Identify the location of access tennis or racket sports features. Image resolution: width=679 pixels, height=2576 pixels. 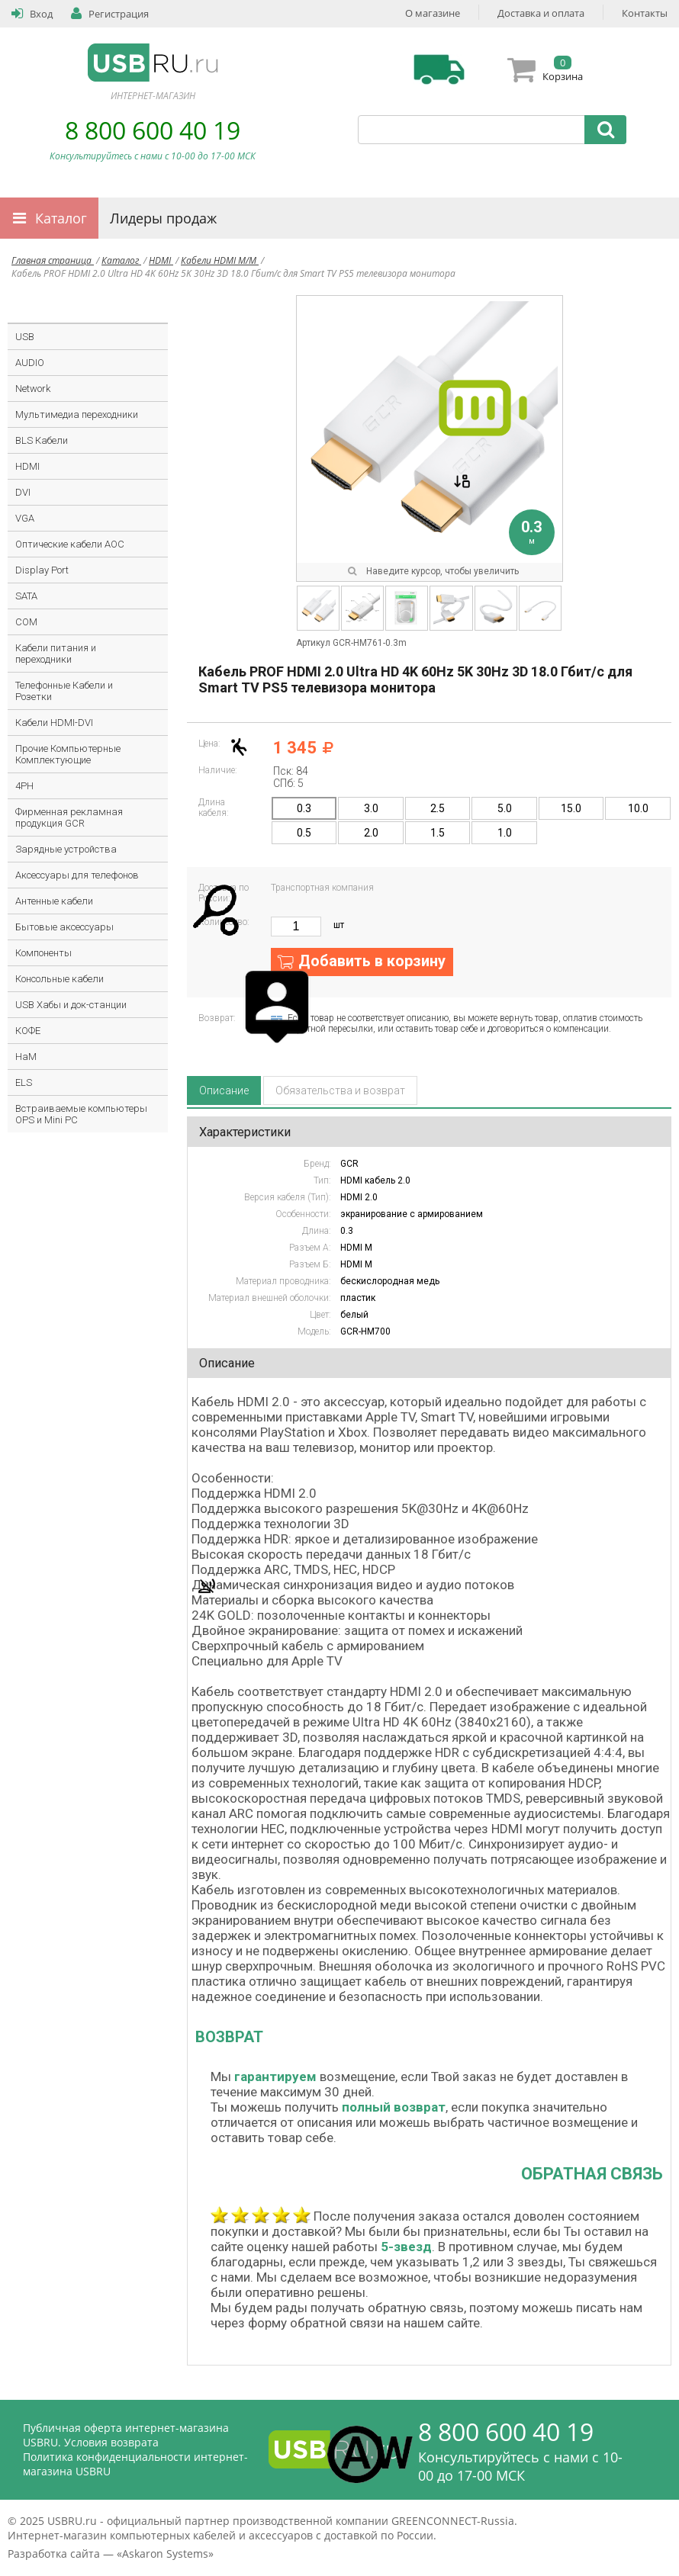
(215, 910).